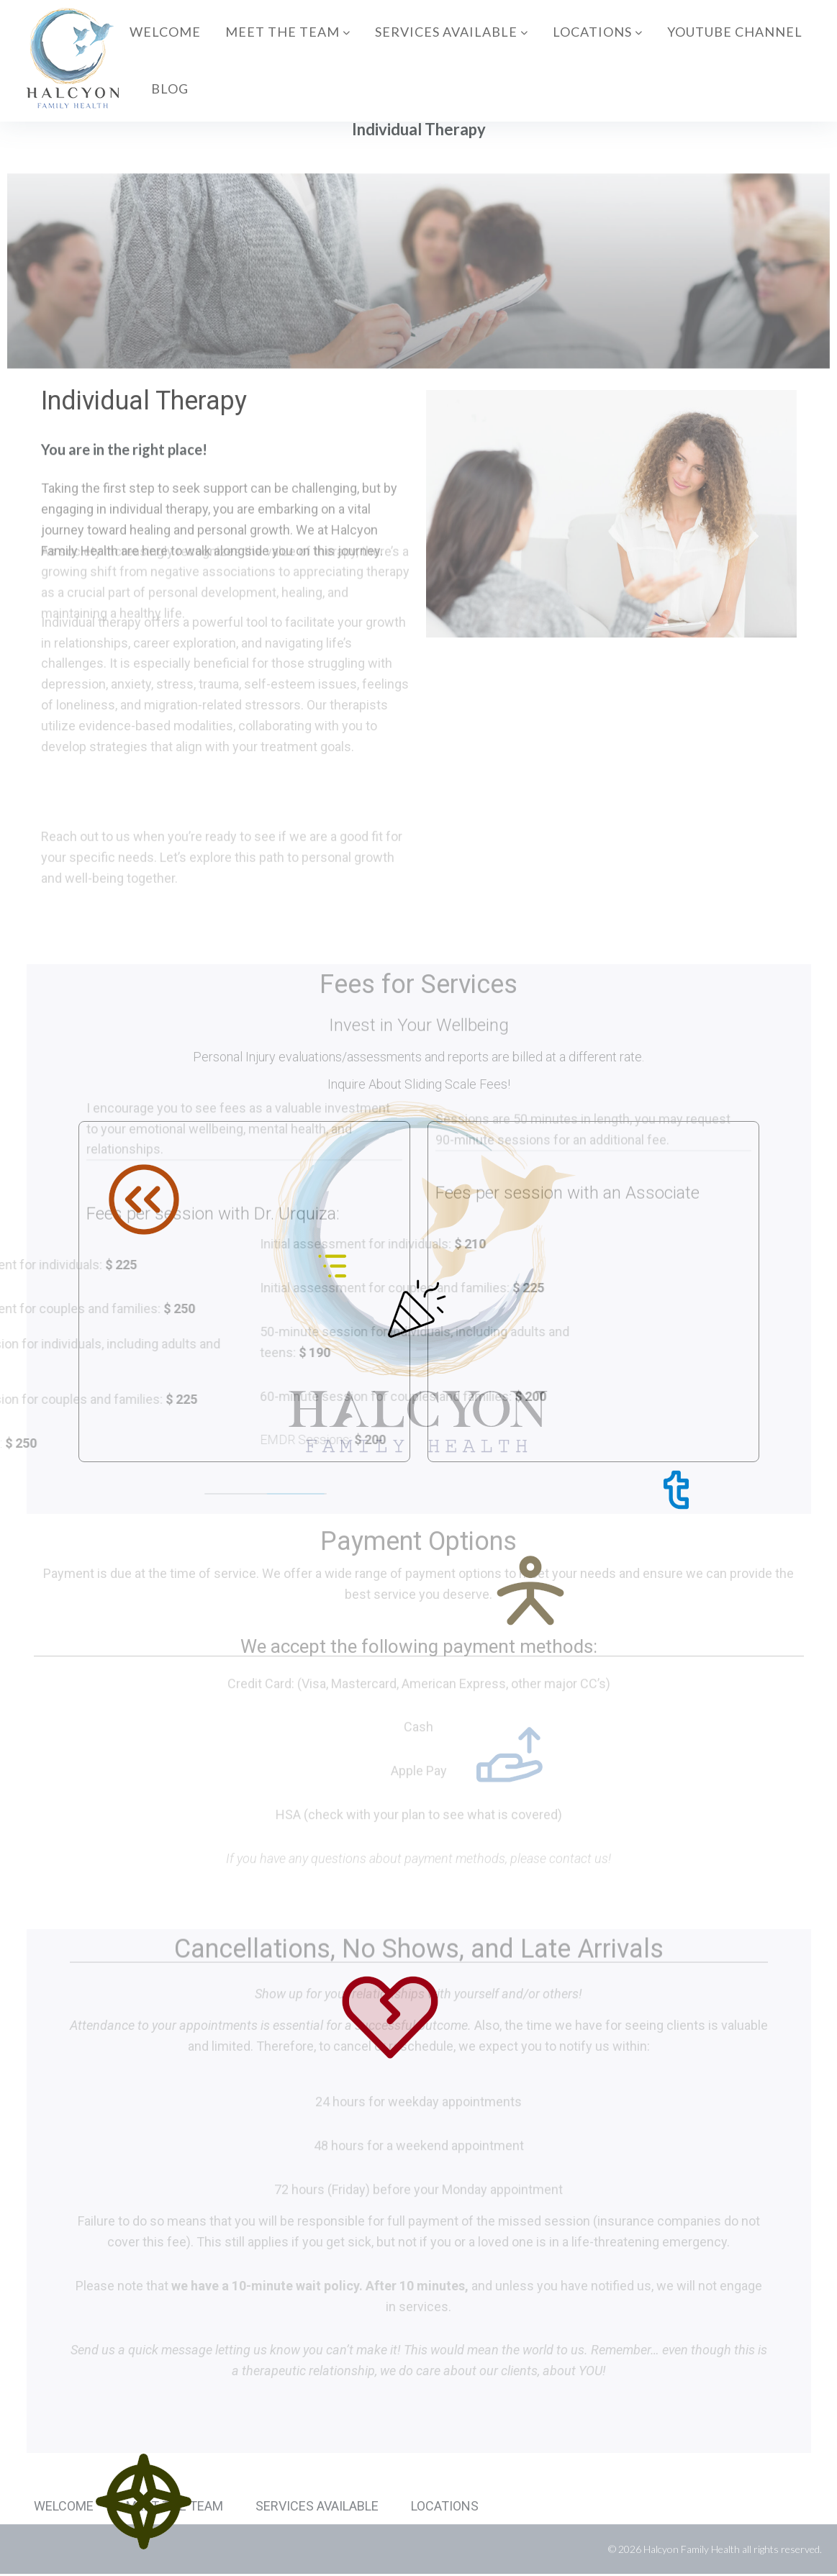  I want to click on go back to the beginning, so click(144, 1199).